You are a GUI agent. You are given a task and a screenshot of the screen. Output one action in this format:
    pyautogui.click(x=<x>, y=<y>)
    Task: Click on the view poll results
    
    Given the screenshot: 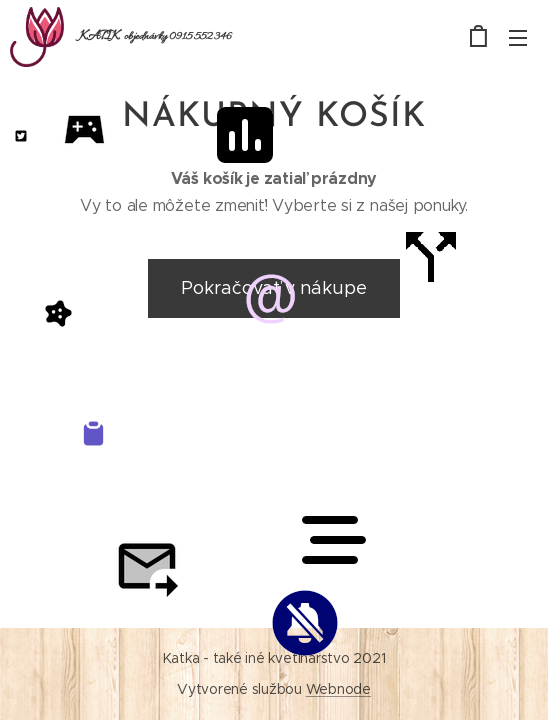 What is the action you would take?
    pyautogui.click(x=245, y=135)
    